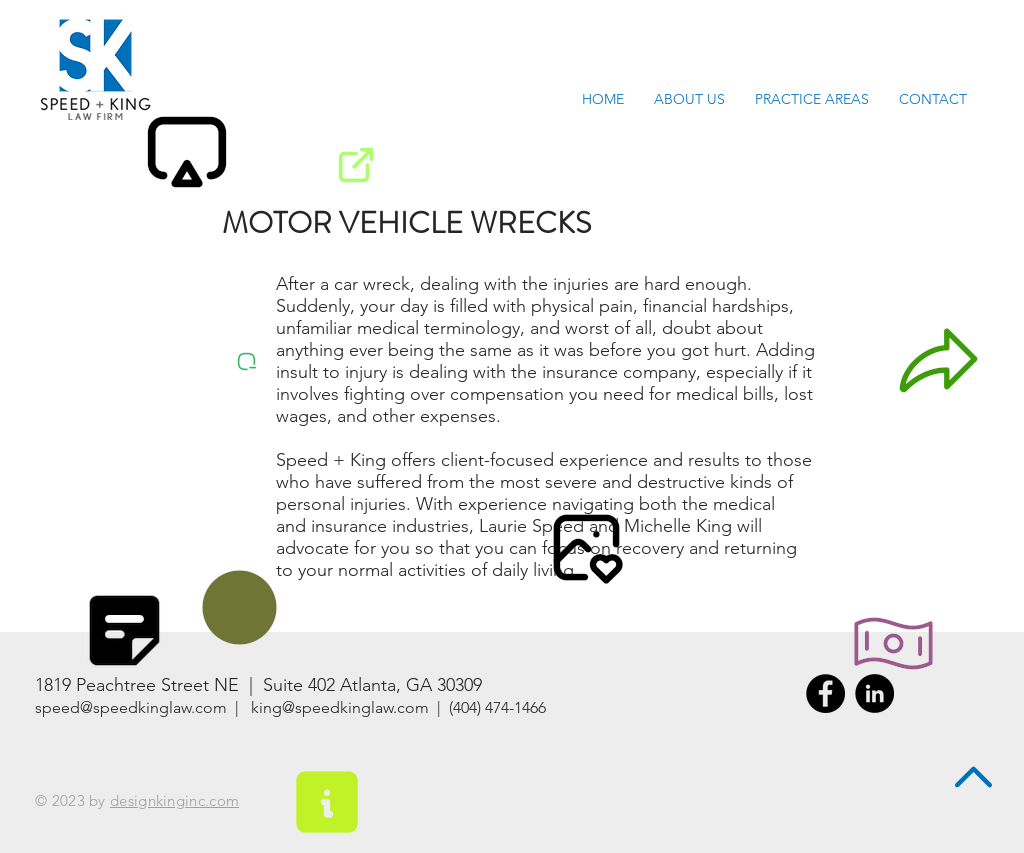 This screenshot has height=853, width=1024. What do you see at coordinates (246, 361) in the screenshot?
I see `remove item from selection` at bounding box center [246, 361].